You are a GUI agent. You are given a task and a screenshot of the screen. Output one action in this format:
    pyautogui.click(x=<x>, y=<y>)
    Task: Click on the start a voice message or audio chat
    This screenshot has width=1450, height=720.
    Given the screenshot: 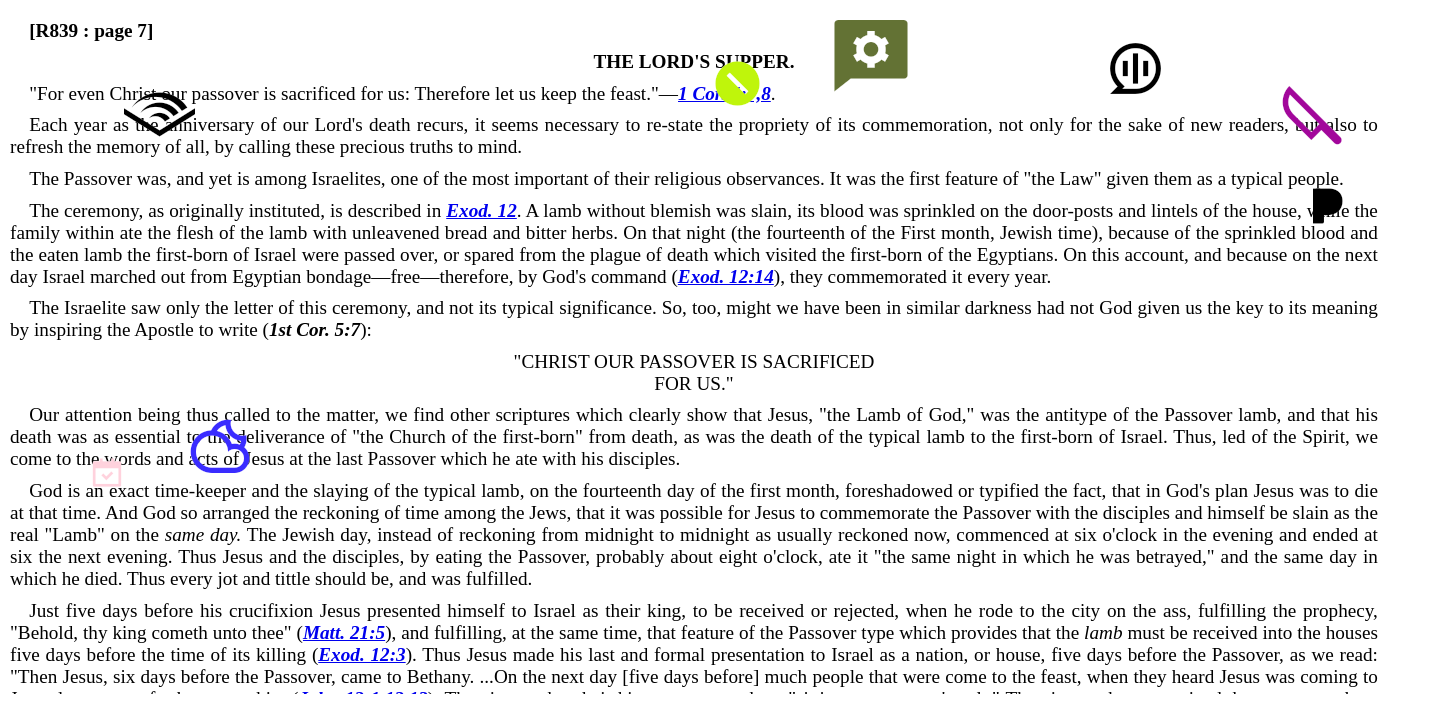 What is the action you would take?
    pyautogui.click(x=1135, y=68)
    